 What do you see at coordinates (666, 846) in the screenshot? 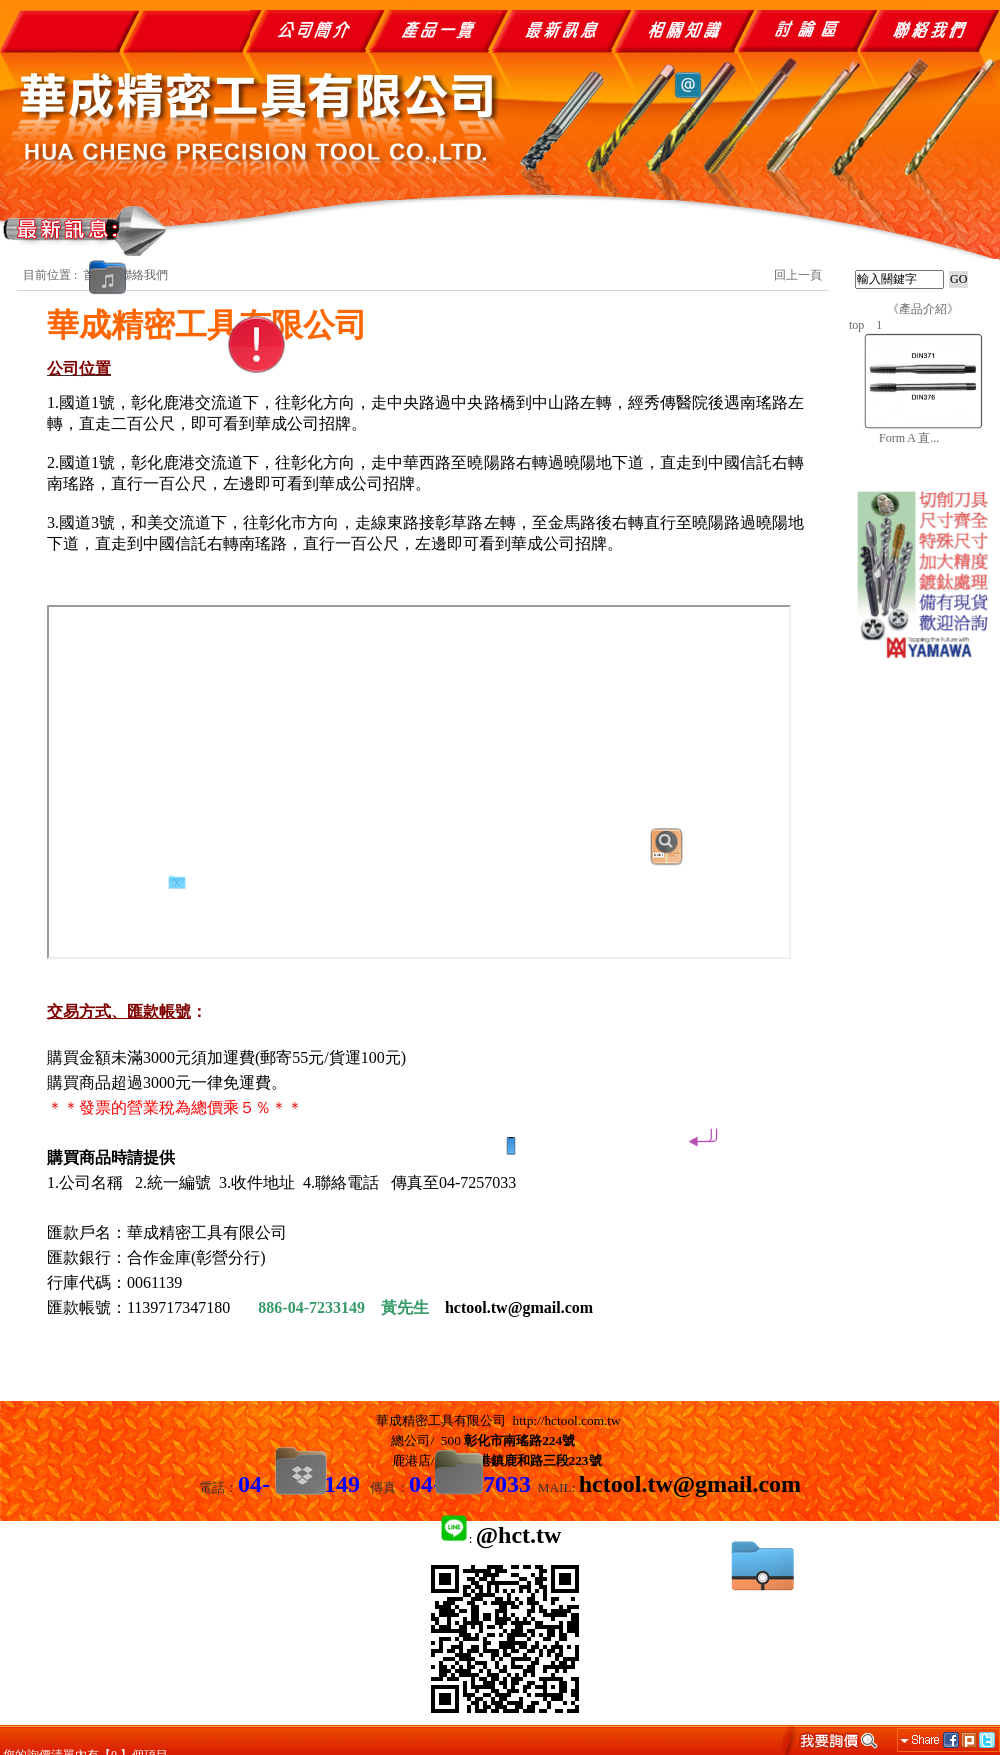
I see `resolving package dependencies` at bounding box center [666, 846].